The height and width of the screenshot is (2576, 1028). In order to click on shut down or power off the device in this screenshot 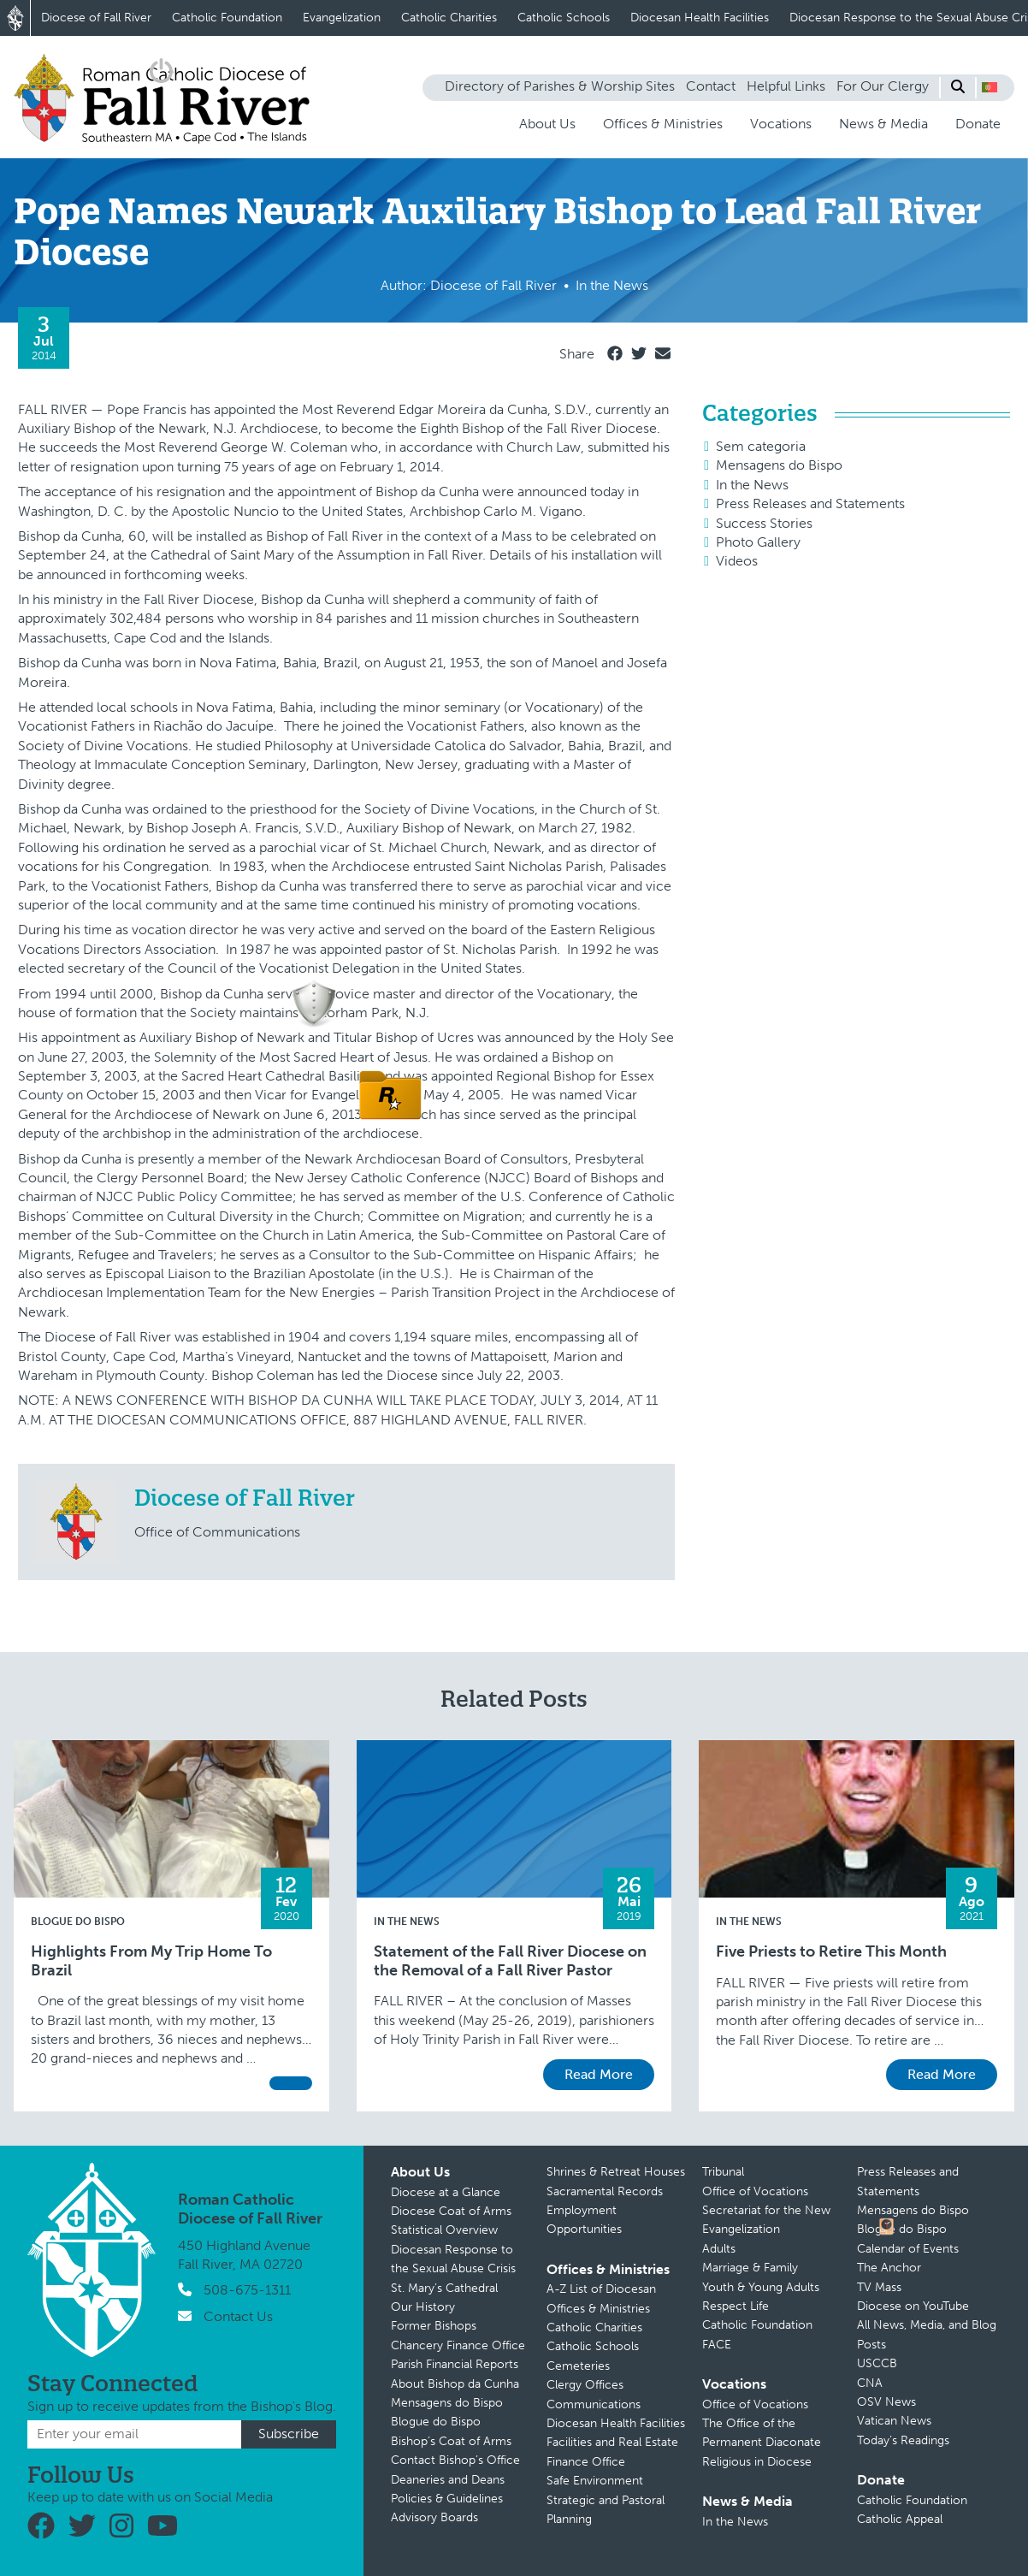, I will do `click(161, 71)`.